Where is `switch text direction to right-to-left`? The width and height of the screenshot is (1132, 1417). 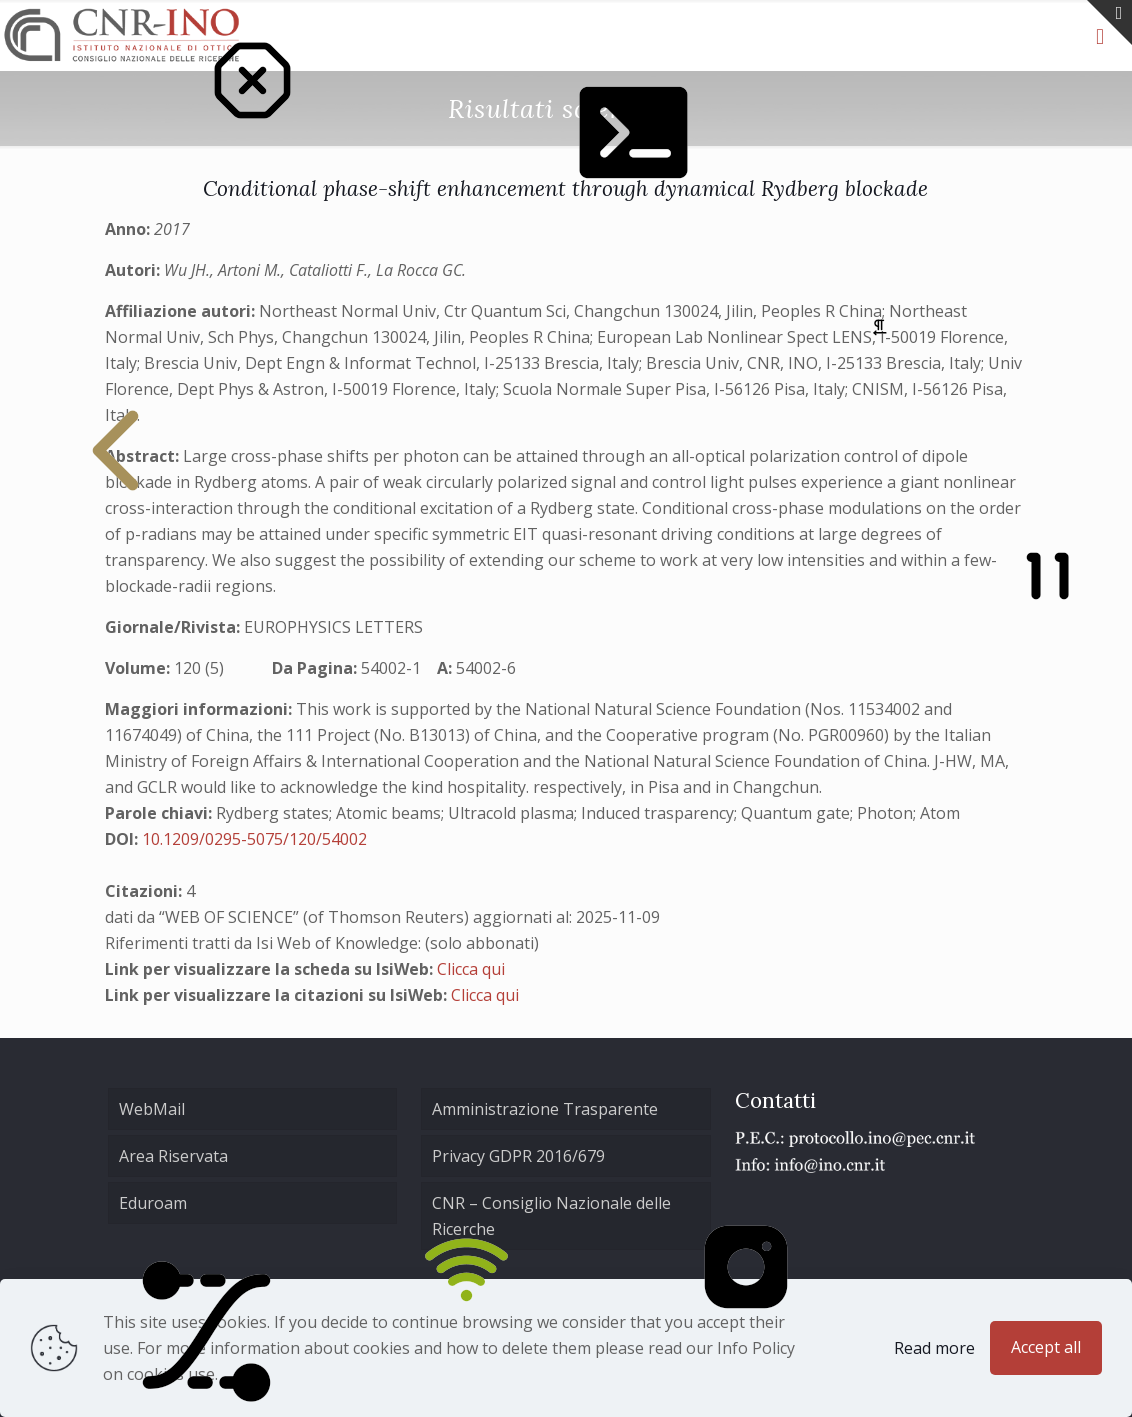
switch text direction to right-to-left is located at coordinates (880, 327).